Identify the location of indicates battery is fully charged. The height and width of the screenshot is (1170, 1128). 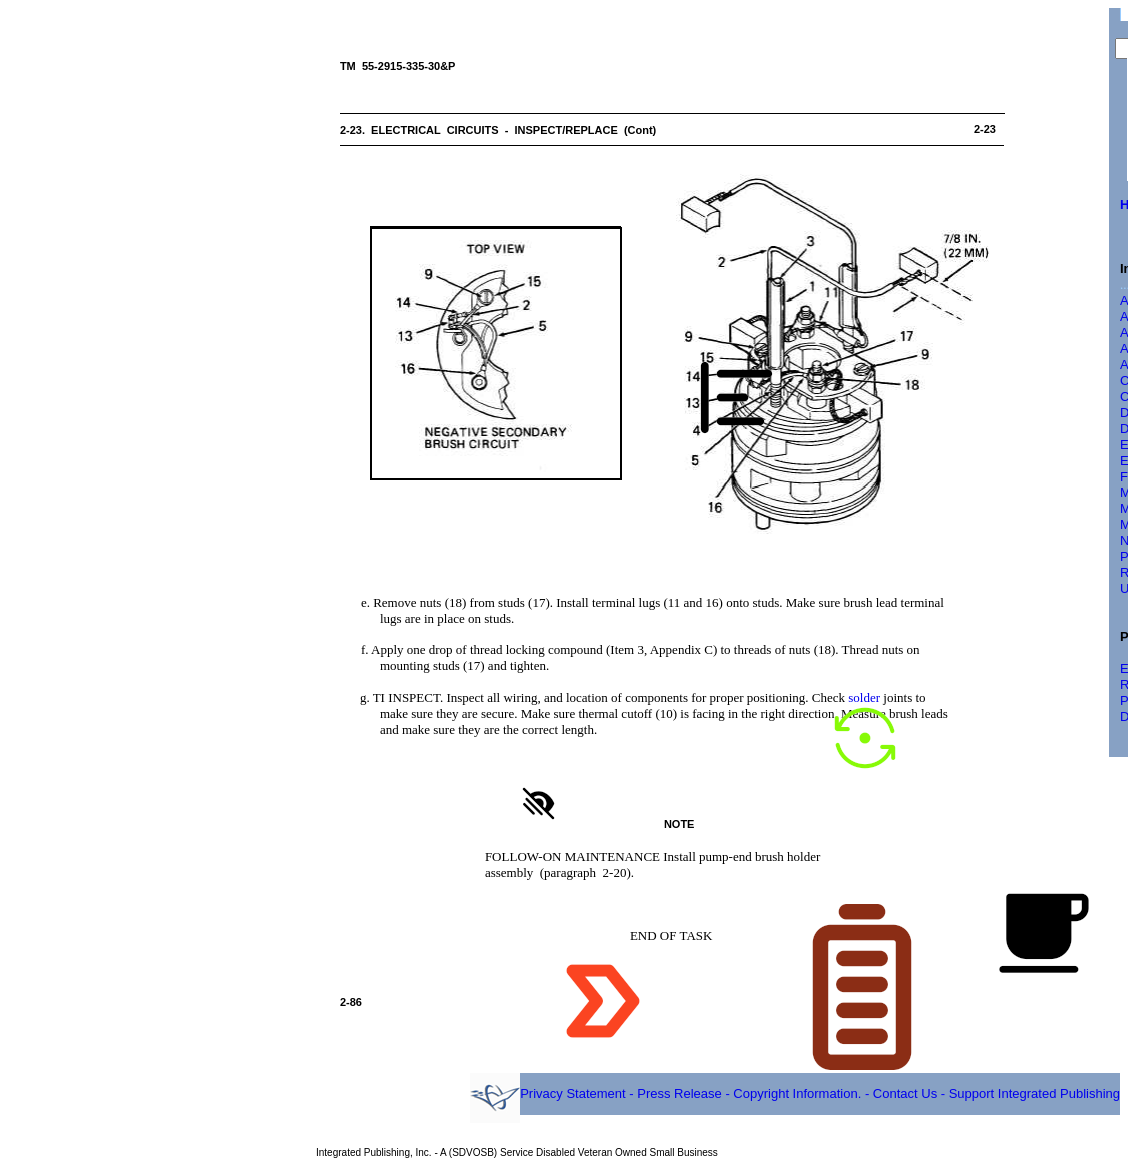
(862, 987).